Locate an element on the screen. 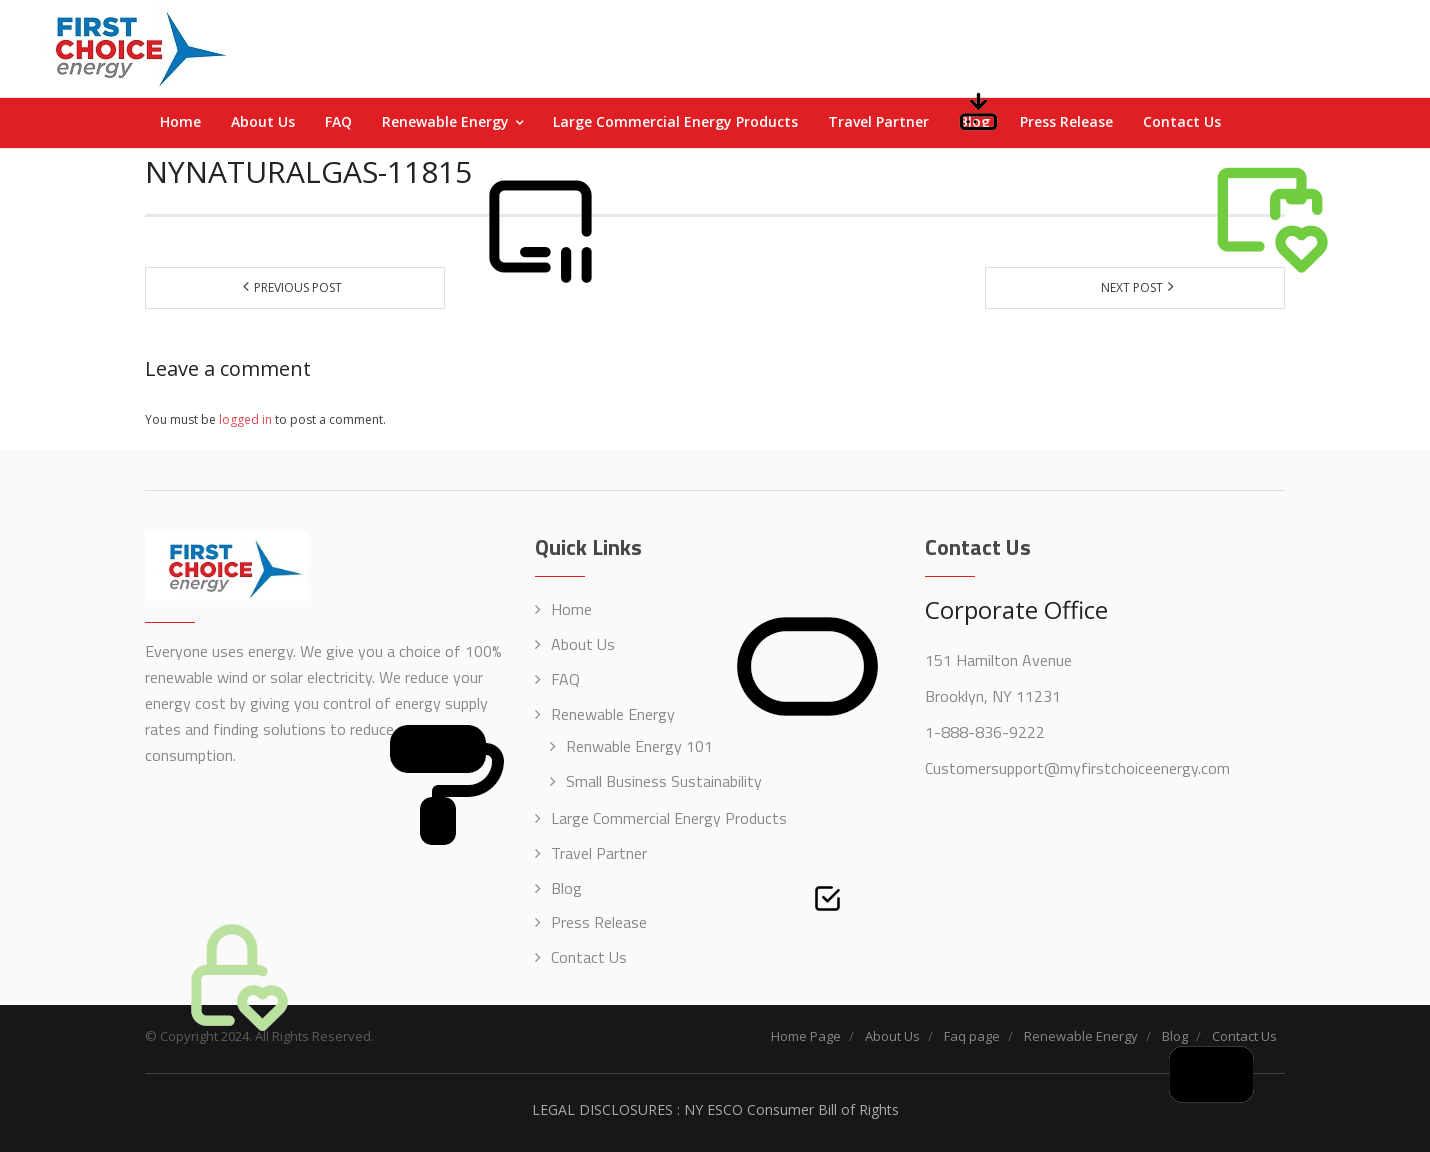 The height and width of the screenshot is (1152, 1430). download file to local storage is located at coordinates (978, 111).